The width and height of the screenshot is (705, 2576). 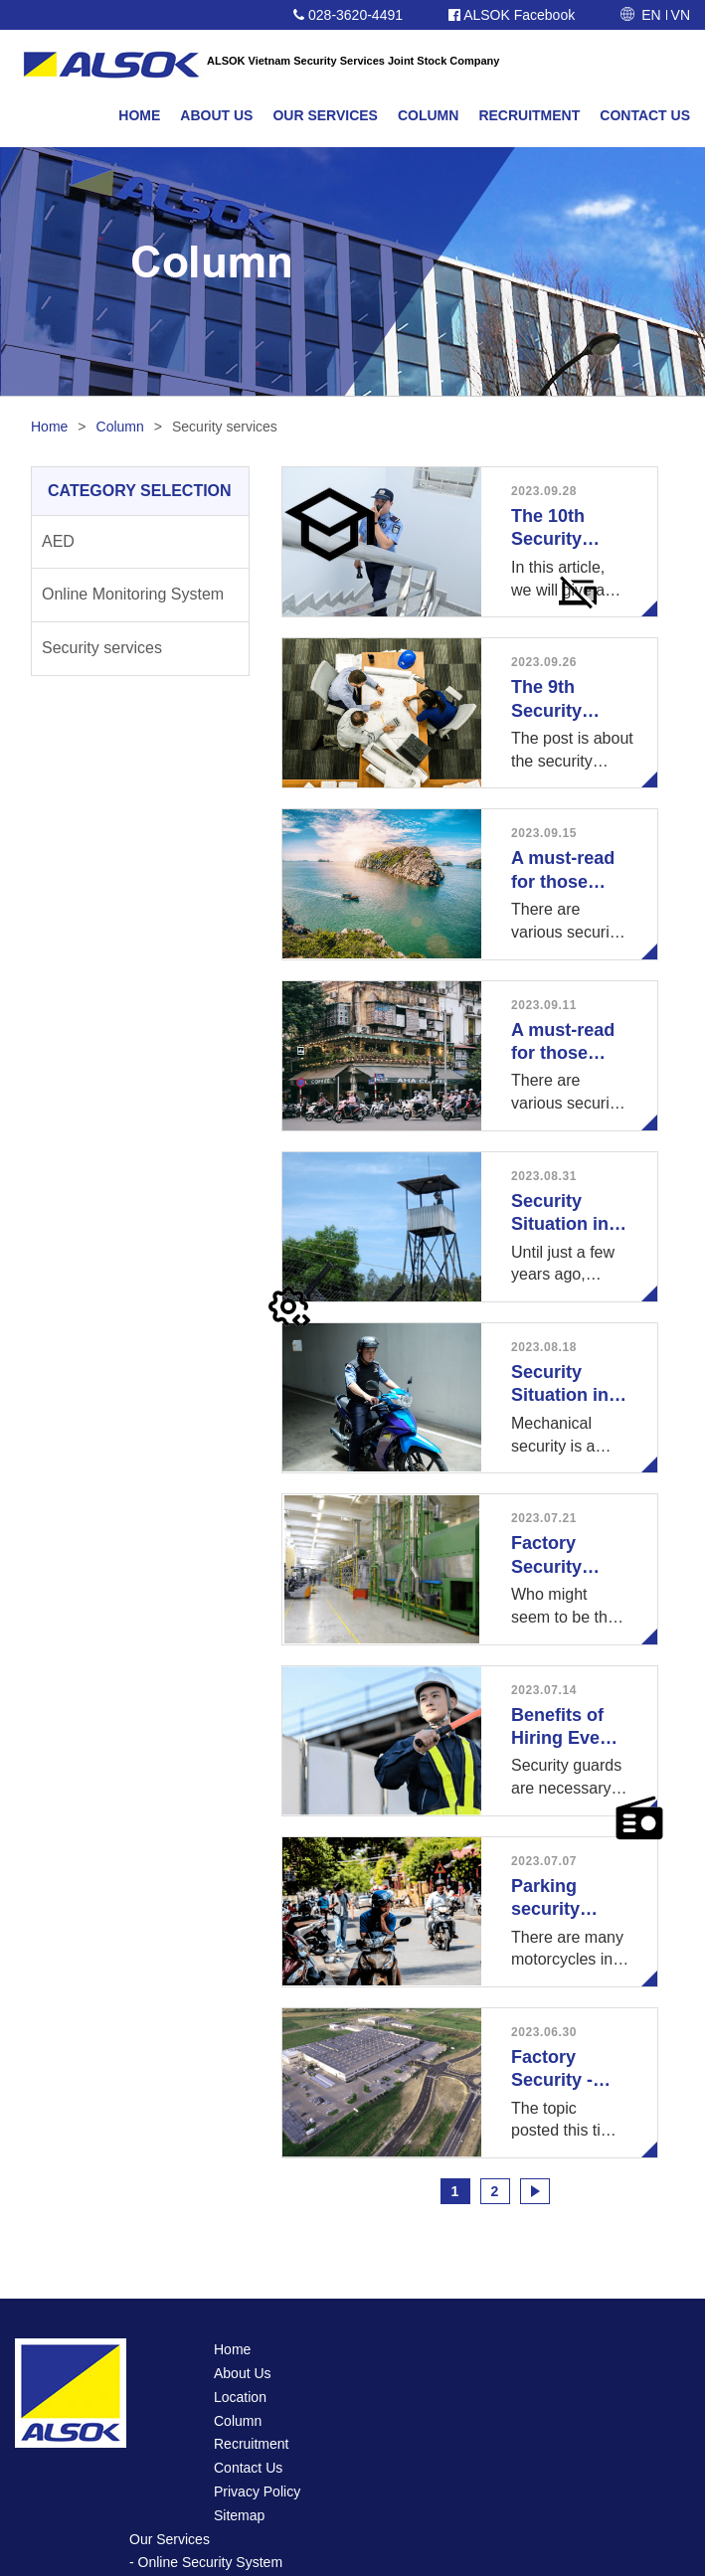 What do you see at coordinates (288, 1306) in the screenshot?
I see `access developer or code settings` at bounding box center [288, 1306].